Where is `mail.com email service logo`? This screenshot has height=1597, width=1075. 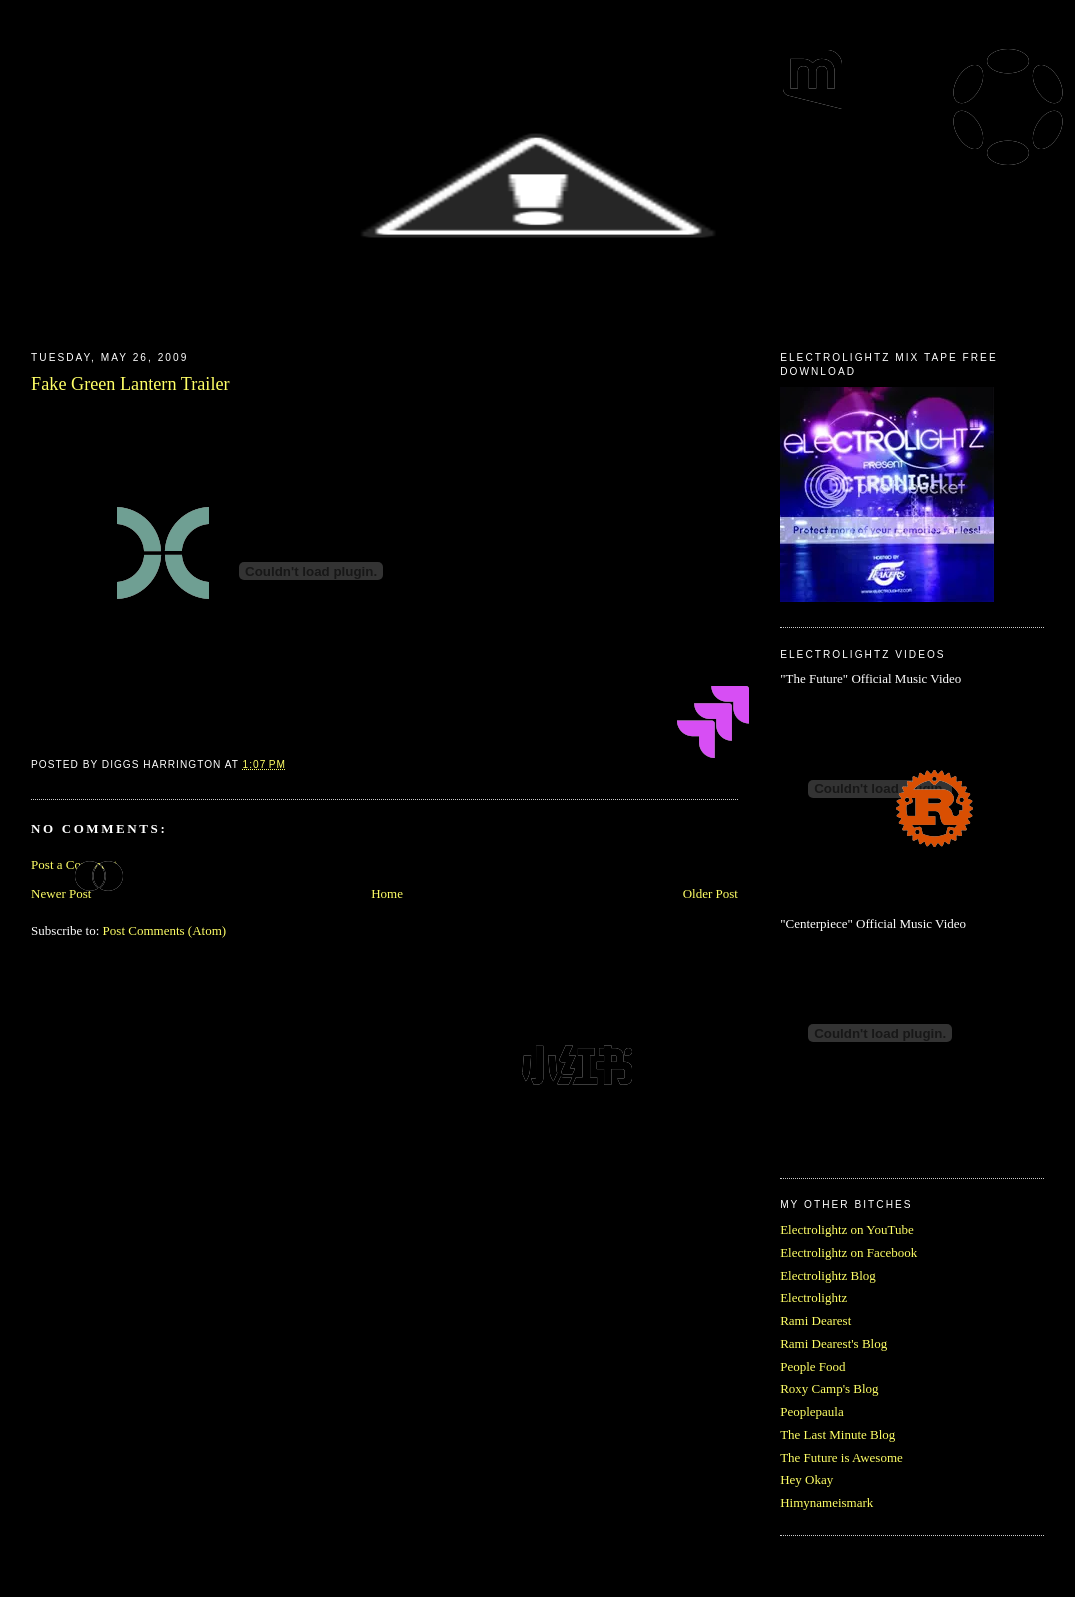 mail.com email service logo is located at coordinates (812, 79).